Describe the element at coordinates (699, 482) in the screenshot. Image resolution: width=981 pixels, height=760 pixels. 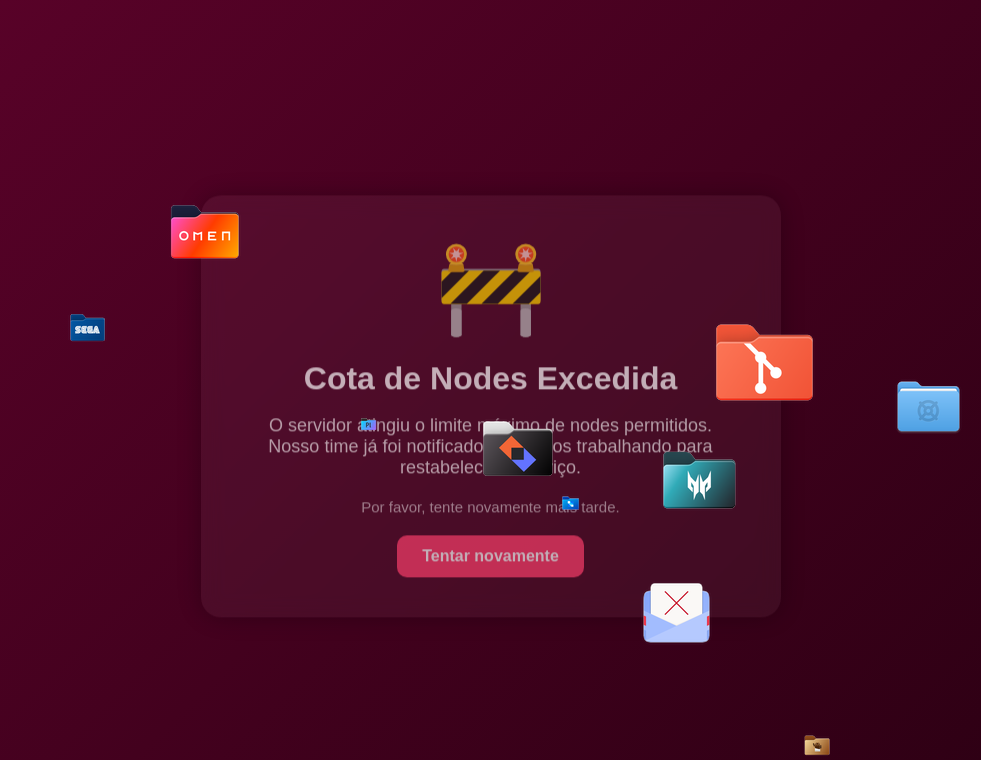
I see `open acer predator game files folder` at that location.